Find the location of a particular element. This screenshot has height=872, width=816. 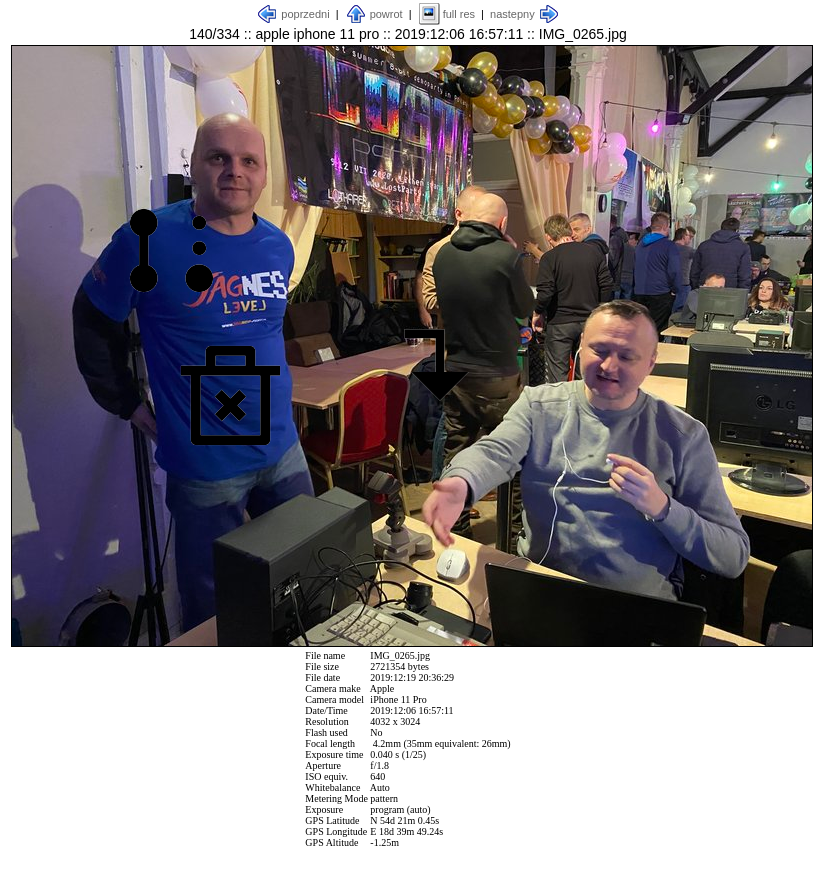

indicates a right-then-down navigation path is located at coordinates (435, 360).